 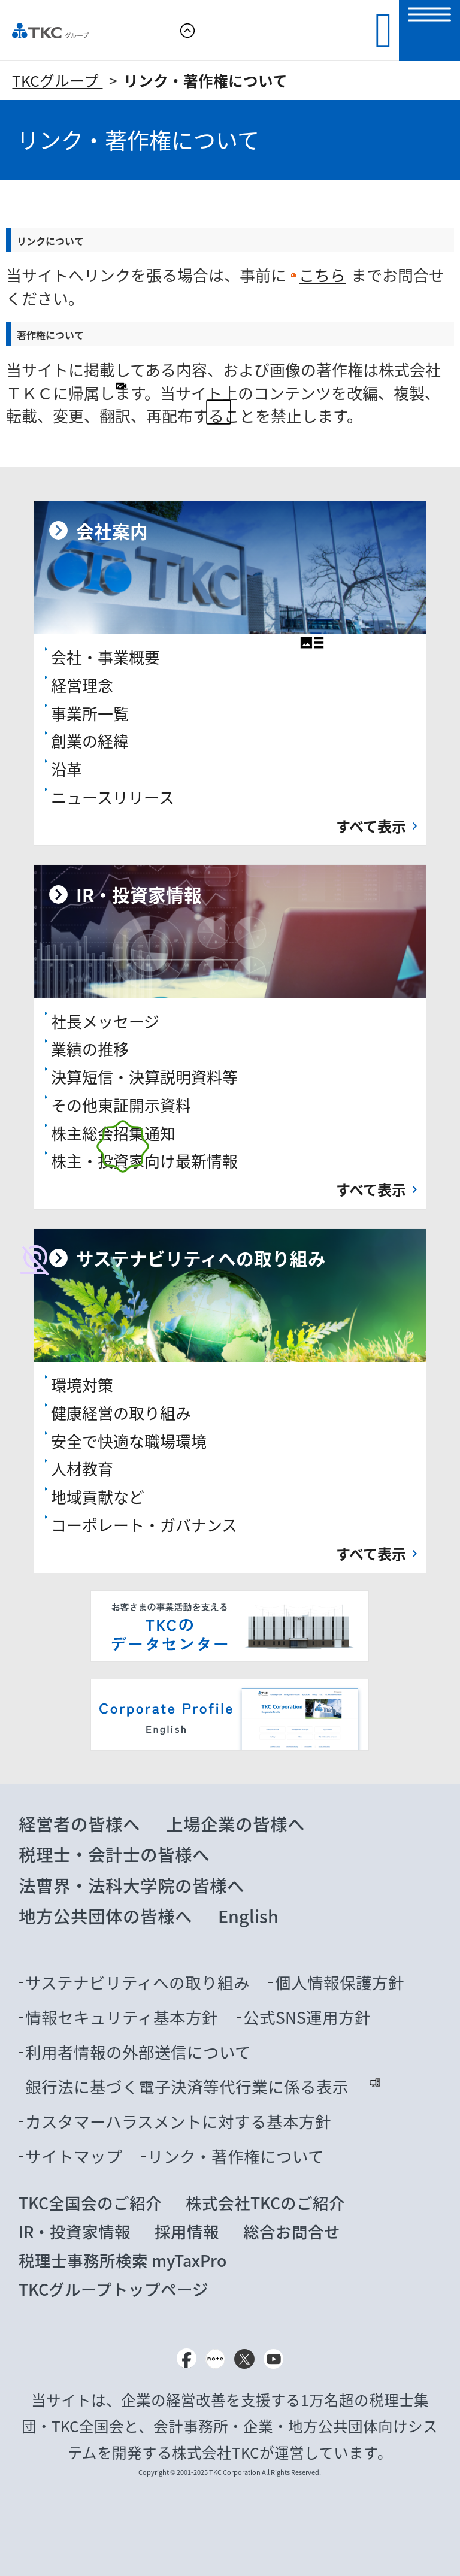 What do you see at coordinates (219, 412) in the screenshot?
I see `stop media playback` at bounding box center [219, 412].